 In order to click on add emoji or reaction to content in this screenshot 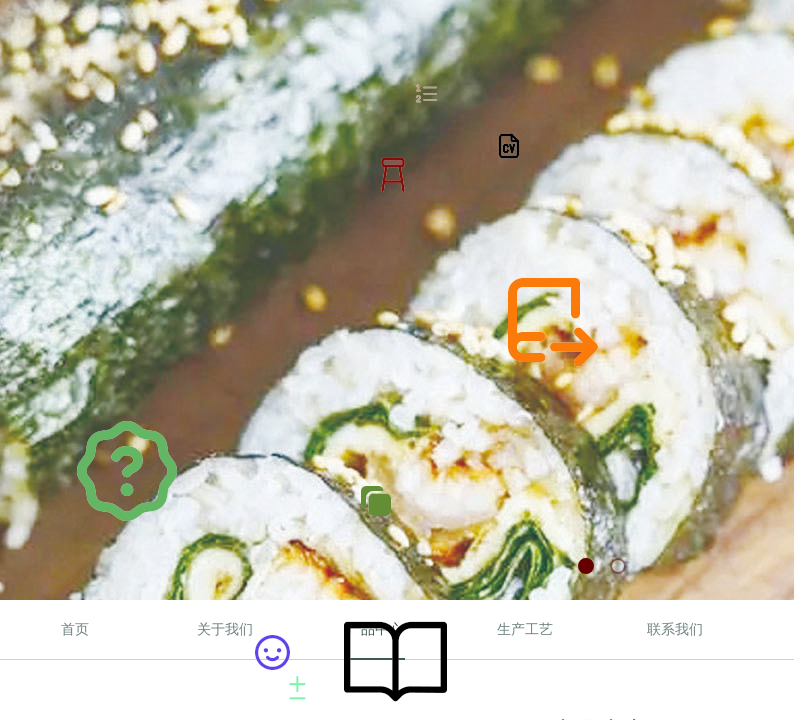, I will do `click(272, 652)`.